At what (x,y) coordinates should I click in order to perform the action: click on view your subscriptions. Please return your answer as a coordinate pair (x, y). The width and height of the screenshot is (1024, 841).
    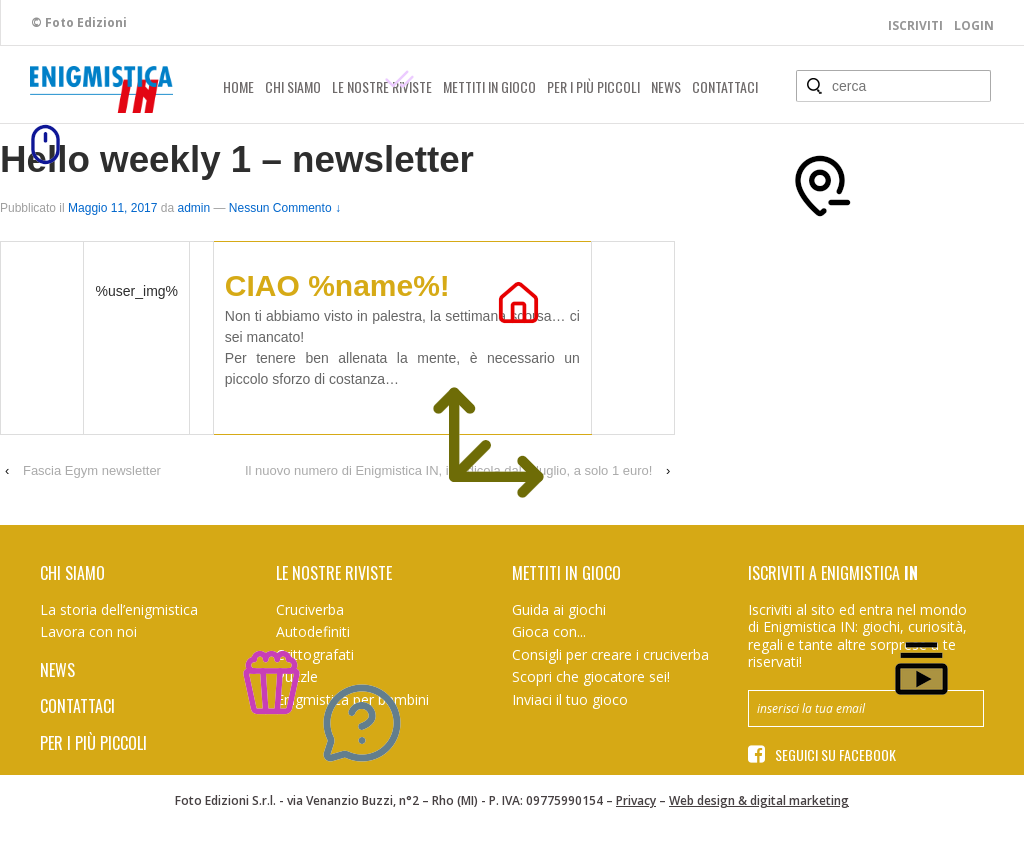
    Looking at the image, I should click on (921, 668).